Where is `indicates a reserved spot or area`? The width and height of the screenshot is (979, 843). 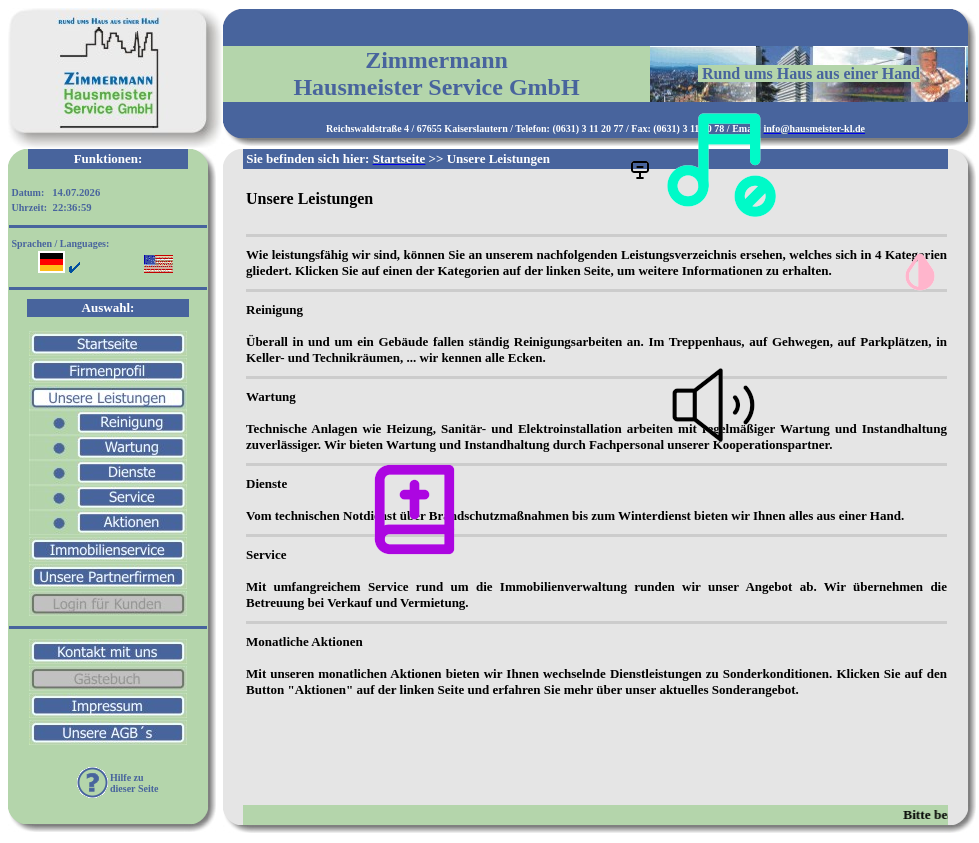 indicates a reserved spot or area is located at coordinates (640, 170).